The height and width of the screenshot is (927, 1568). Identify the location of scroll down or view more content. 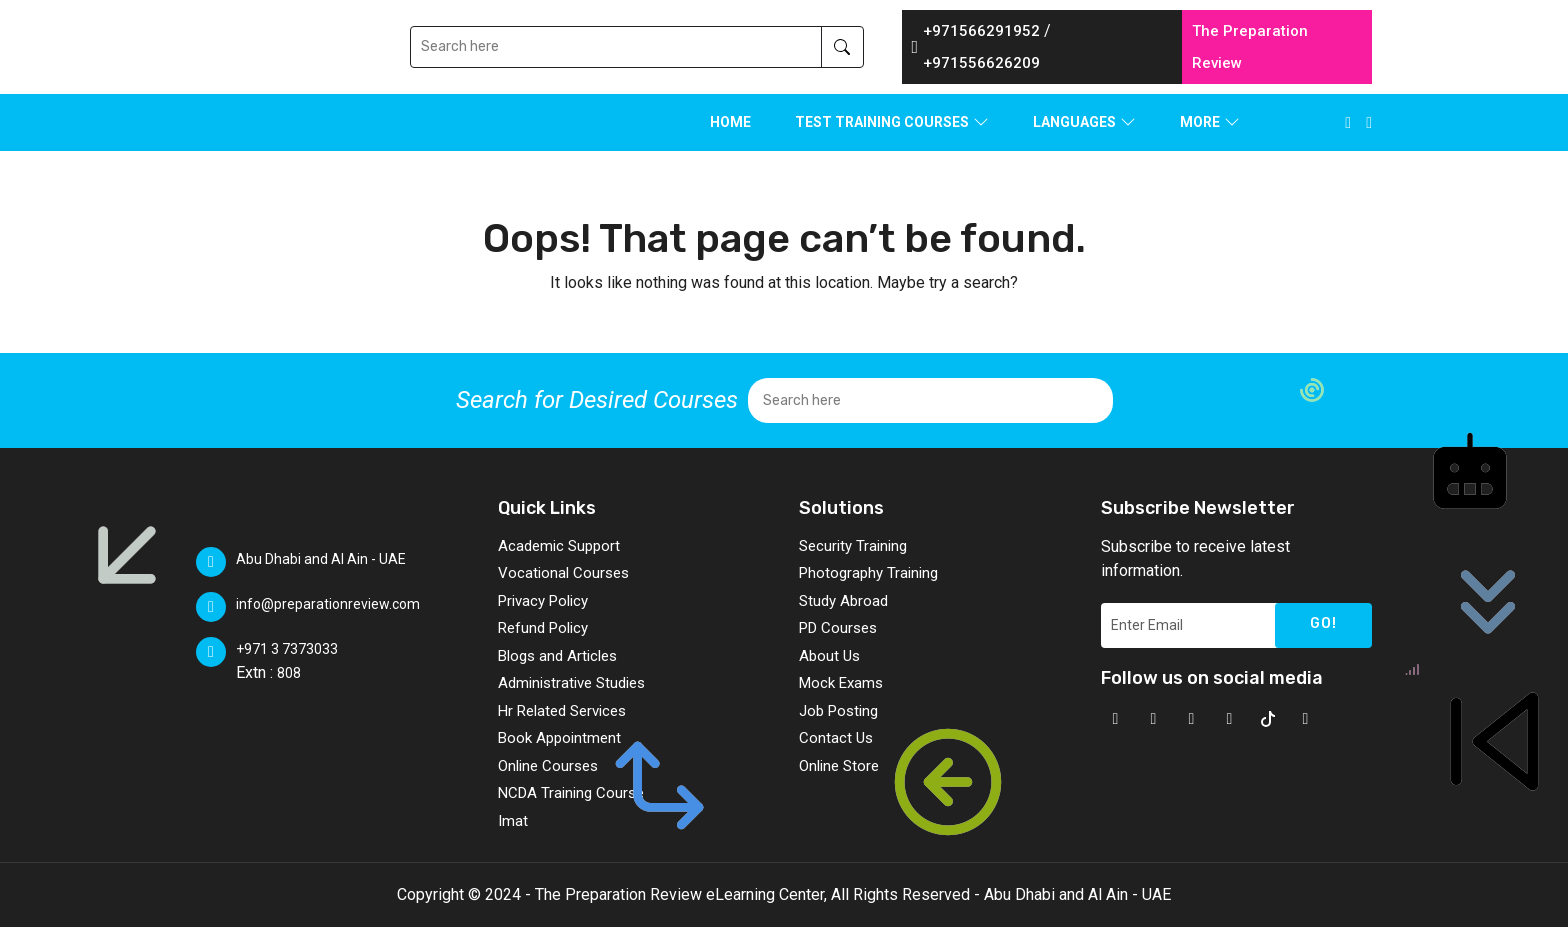
(1488, 602).